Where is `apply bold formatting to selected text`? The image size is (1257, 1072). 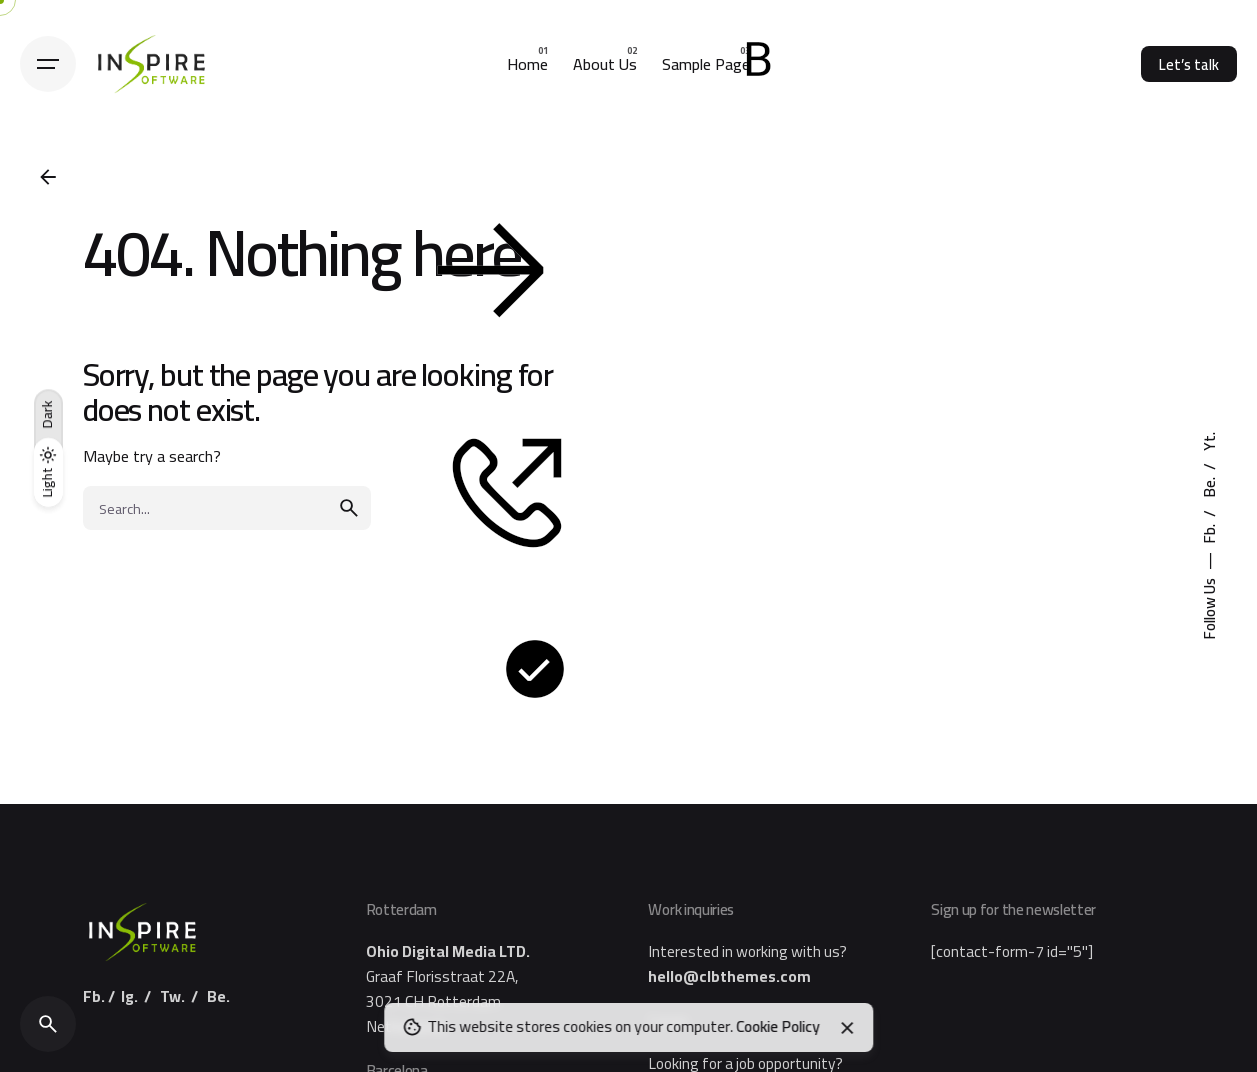
apply bold formatting to selected text is located at coordinates (757, 59).